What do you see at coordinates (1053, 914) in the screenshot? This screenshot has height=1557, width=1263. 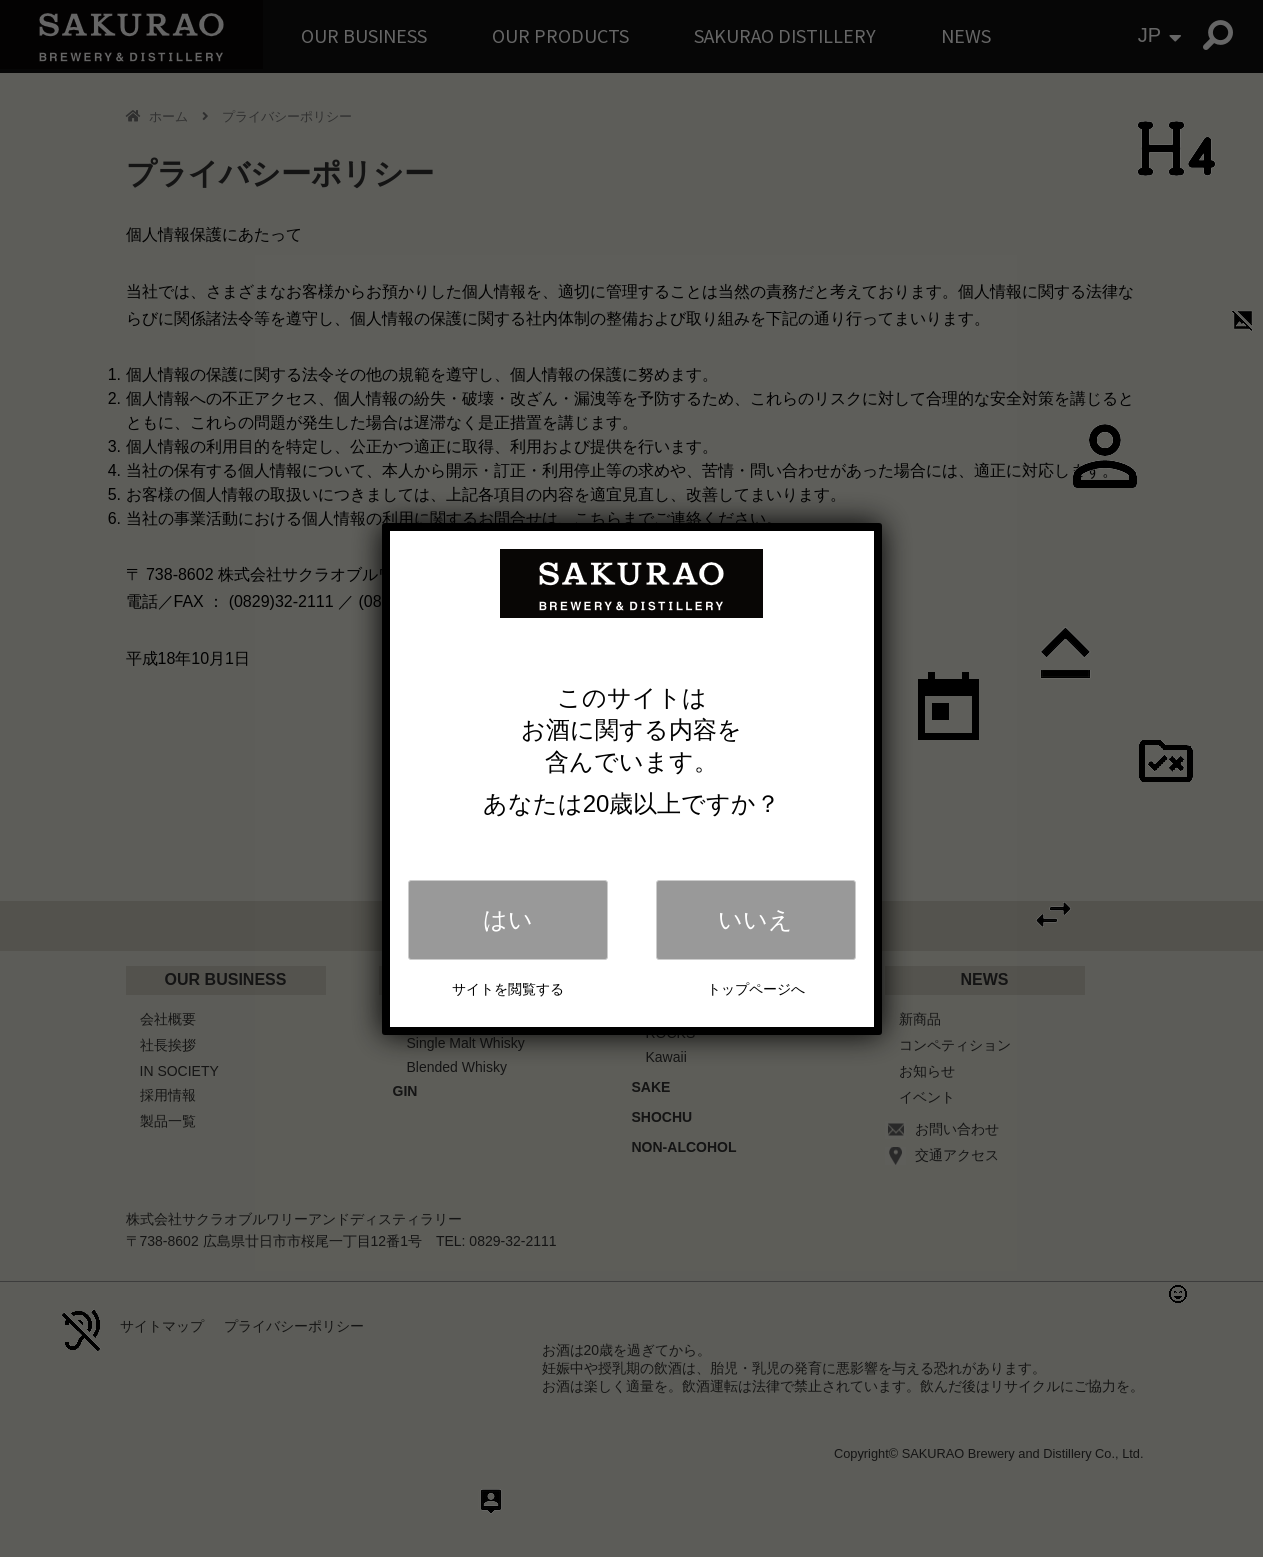 I see `swap or exchange items` at bounding box center [1053, 914].